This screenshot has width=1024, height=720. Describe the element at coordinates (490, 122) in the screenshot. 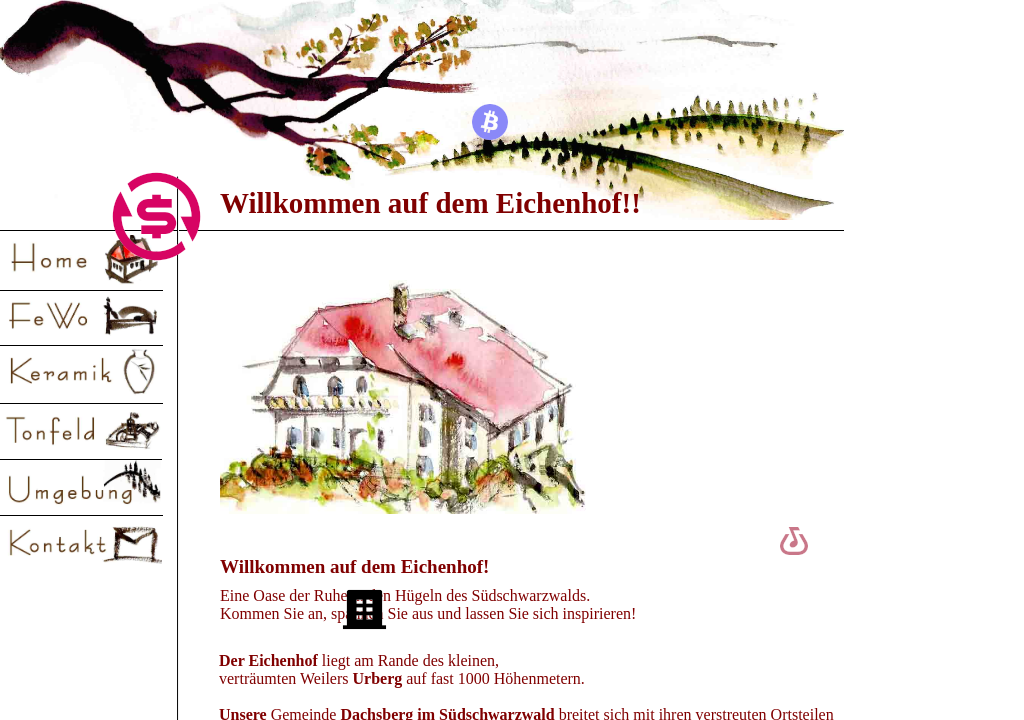

I see `bitcoin cryptocurrency logo` at that location.